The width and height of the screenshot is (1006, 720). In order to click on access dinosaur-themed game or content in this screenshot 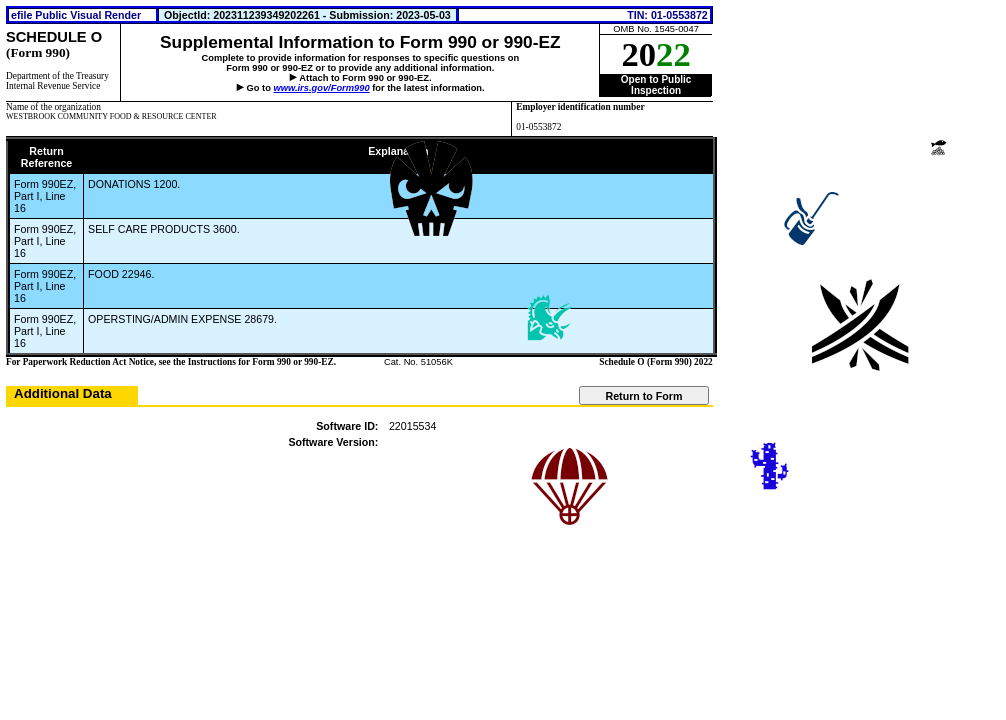, I will do `click(551, 317)`.